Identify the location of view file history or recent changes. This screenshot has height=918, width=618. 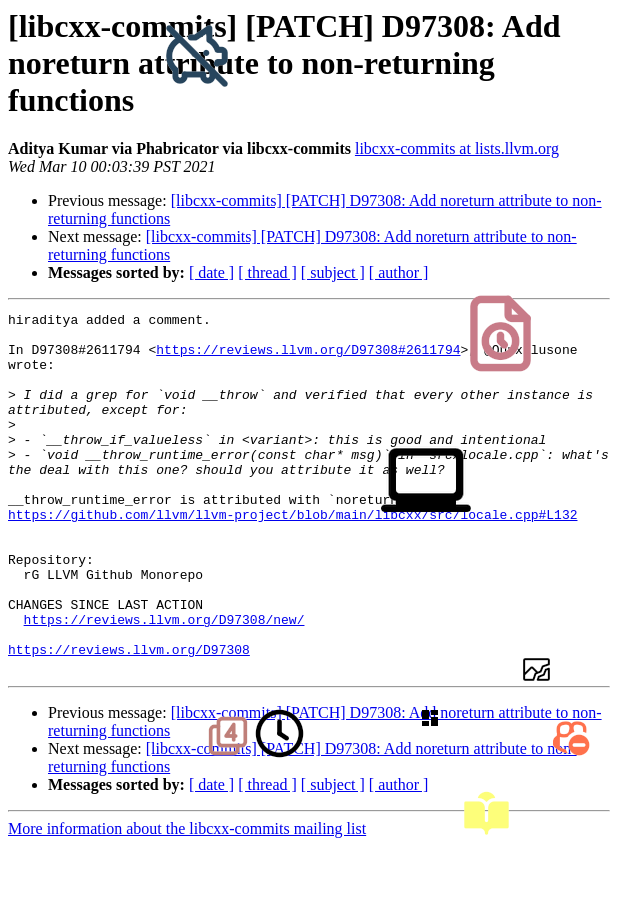
(500, 333).